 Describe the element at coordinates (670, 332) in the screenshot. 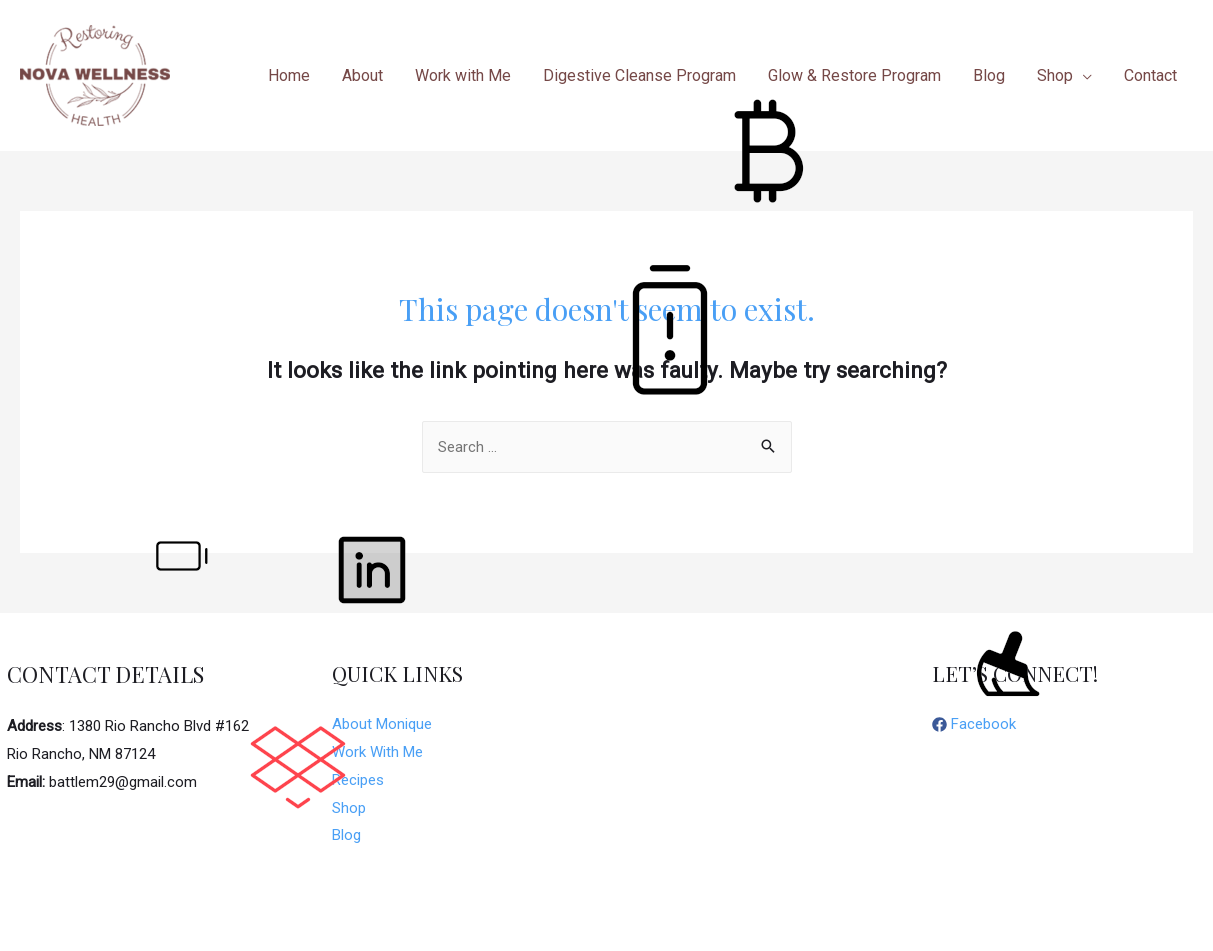

I see `indicates low battery warning` at that location.